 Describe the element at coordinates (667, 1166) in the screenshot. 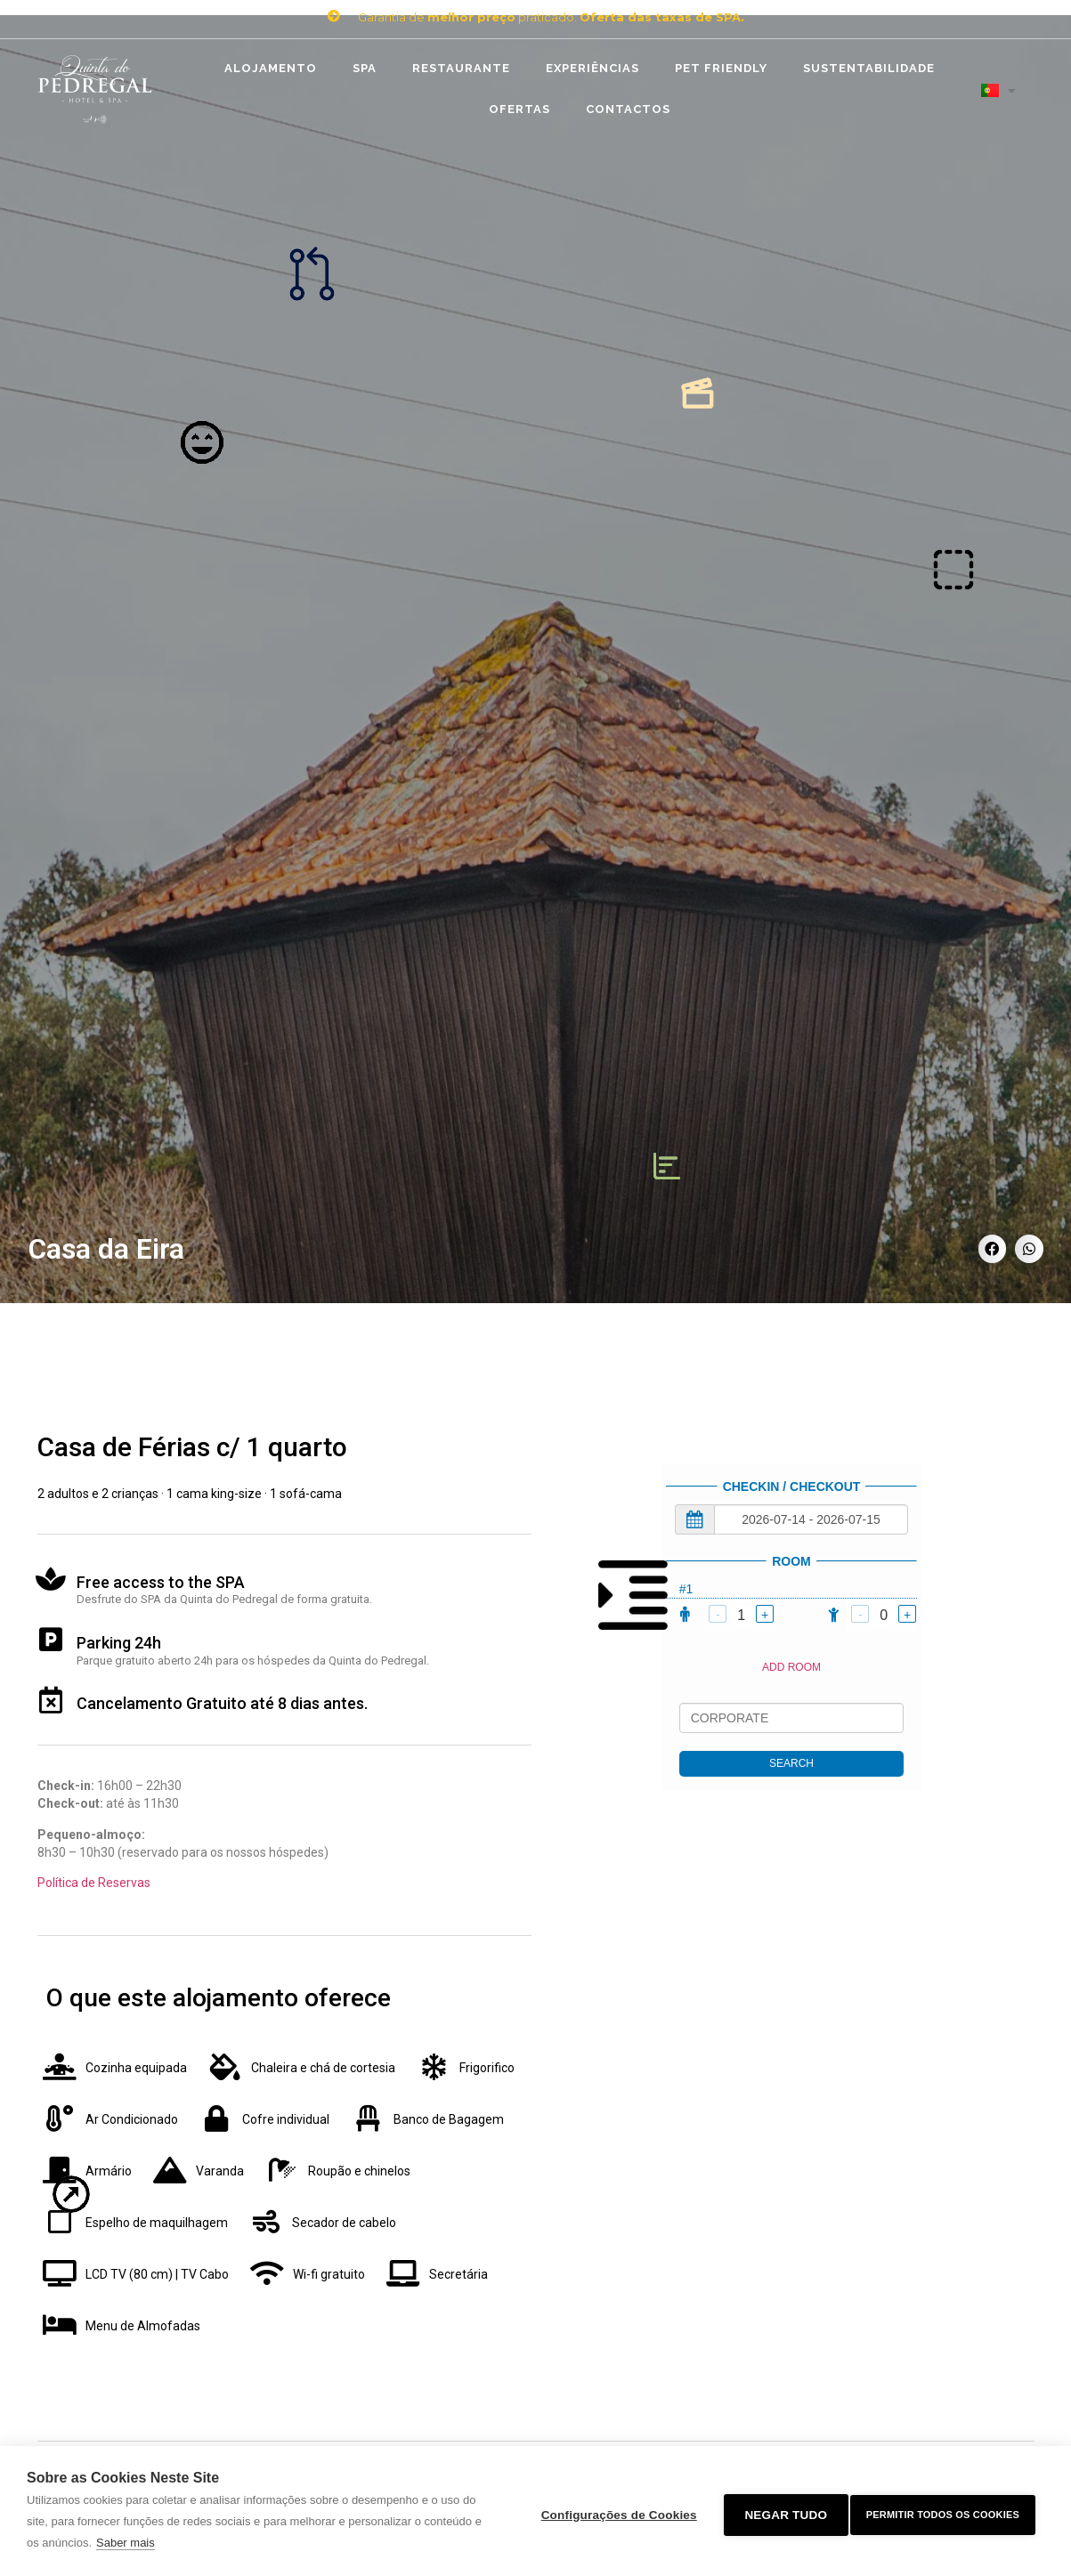

I see `view declining metrics or statistics` at that location.